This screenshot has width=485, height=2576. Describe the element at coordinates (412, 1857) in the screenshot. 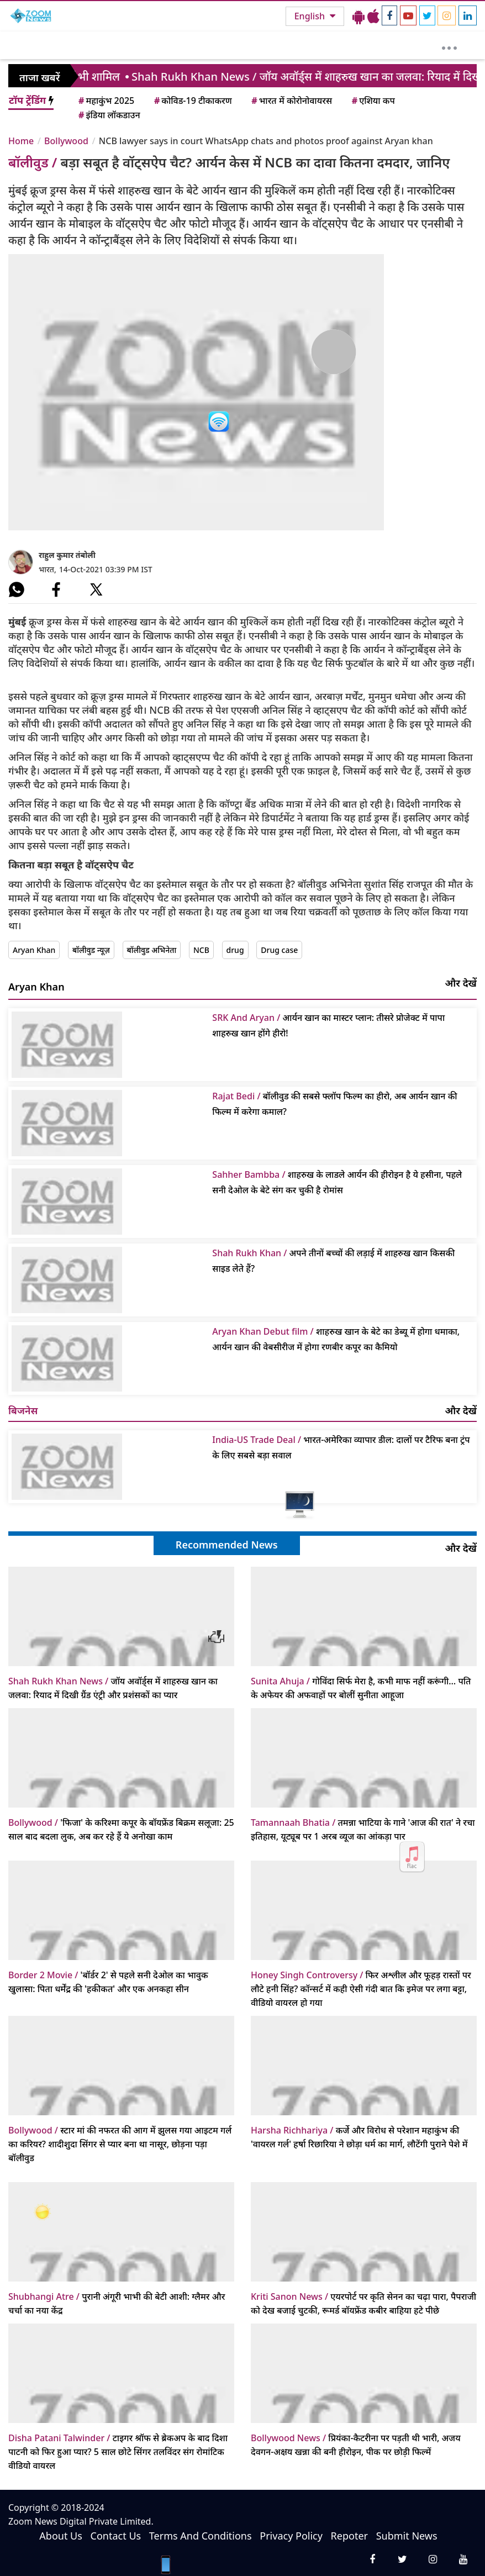

I see `a flac audio file` at that location.